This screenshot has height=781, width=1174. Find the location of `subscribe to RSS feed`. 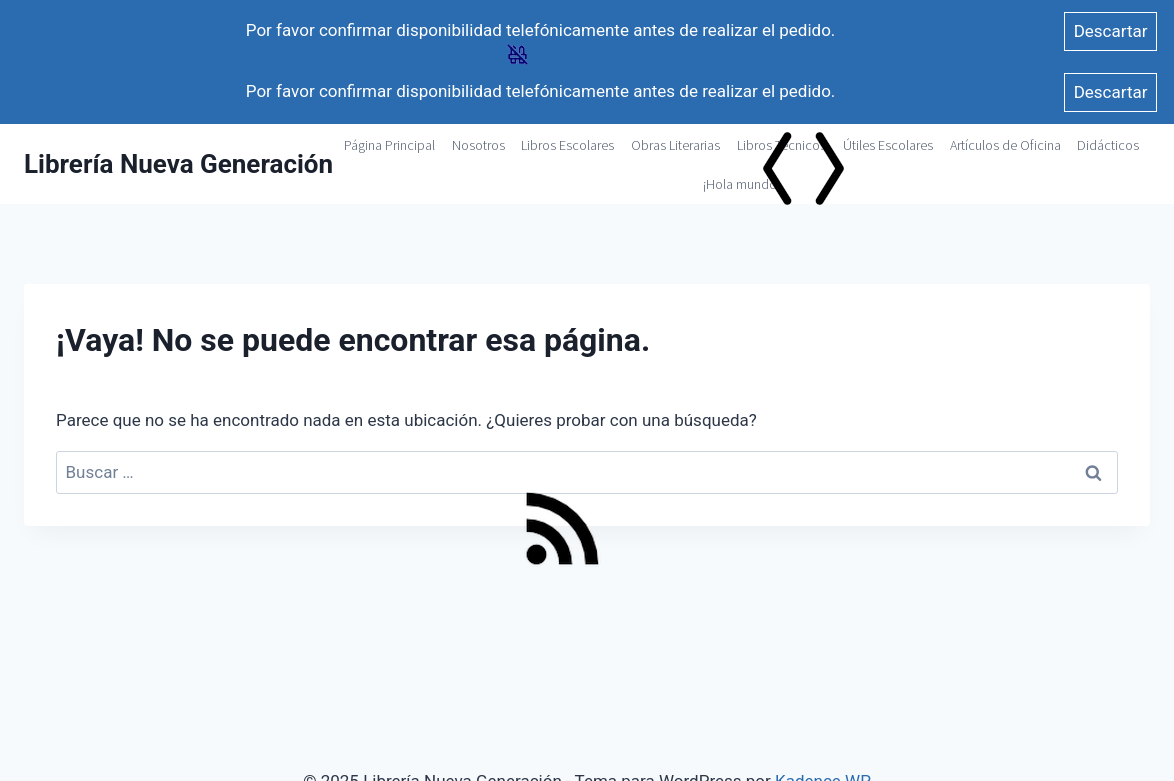

subscribe to RSS feed is located at coordinates (563, 527).